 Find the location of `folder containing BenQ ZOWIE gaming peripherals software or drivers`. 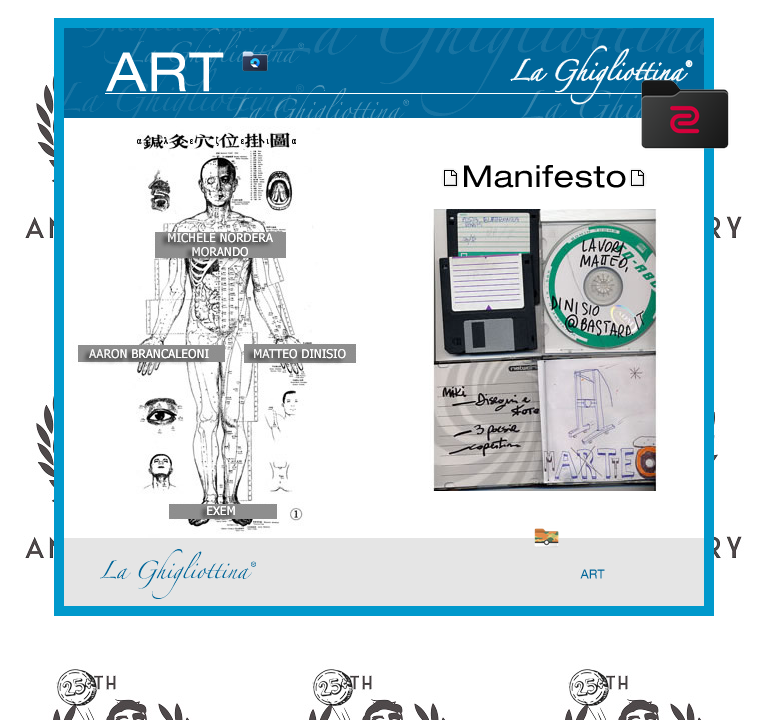

folder containing BenQ ZOWIE gaming peripherals software or drivers is located at coordinates (684, 116).